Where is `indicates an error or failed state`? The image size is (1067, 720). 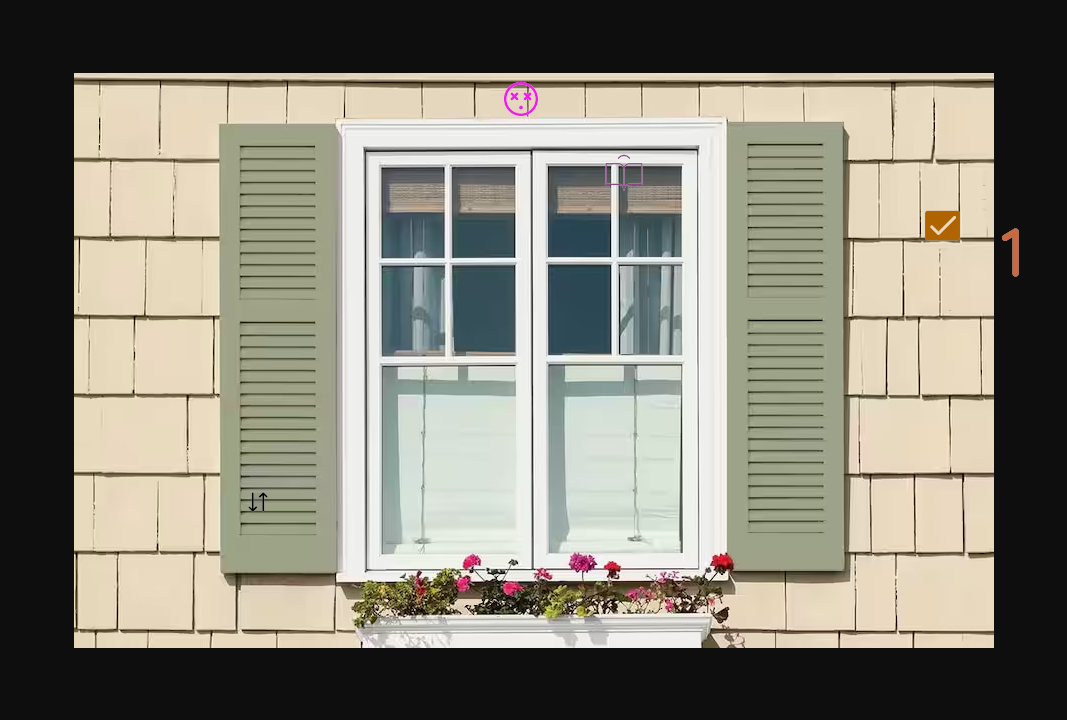 indicates an error or failed state is located at coordinates (521, 99).